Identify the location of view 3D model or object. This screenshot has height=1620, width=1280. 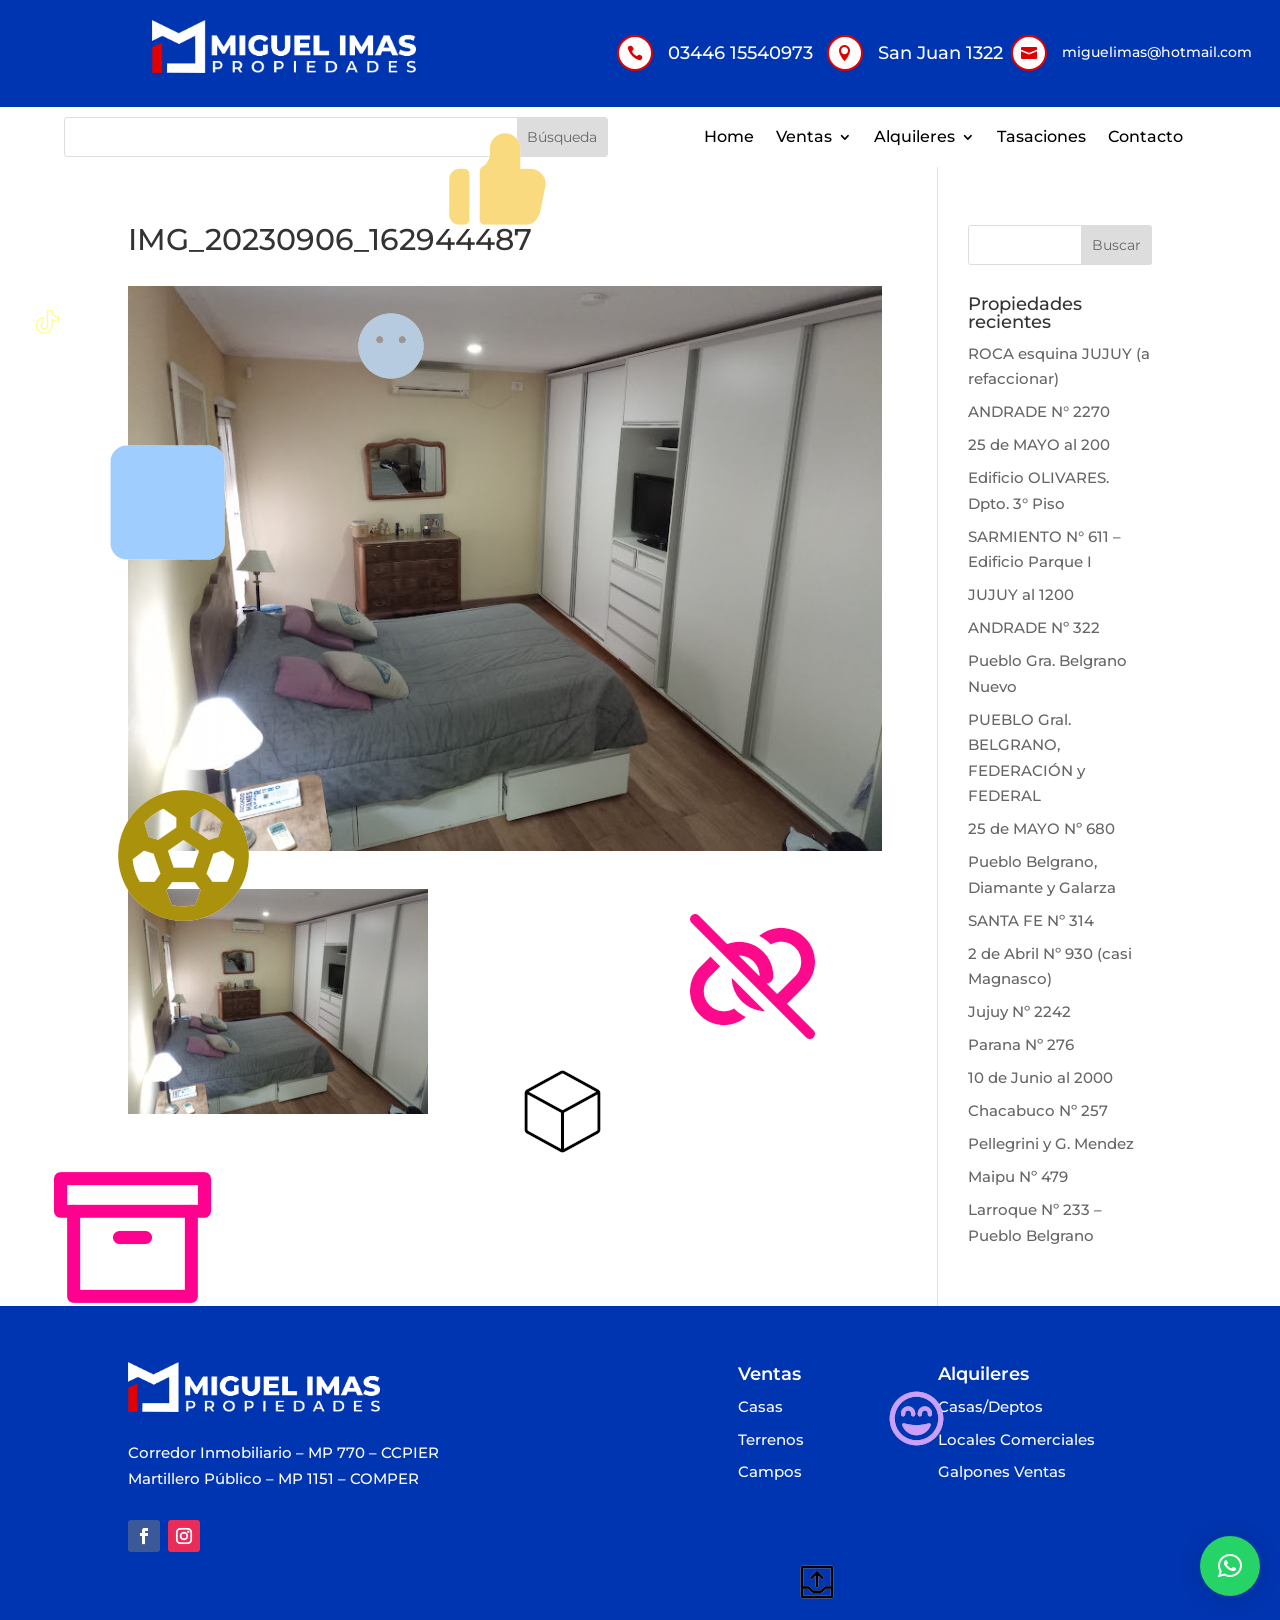
(562, 1111).